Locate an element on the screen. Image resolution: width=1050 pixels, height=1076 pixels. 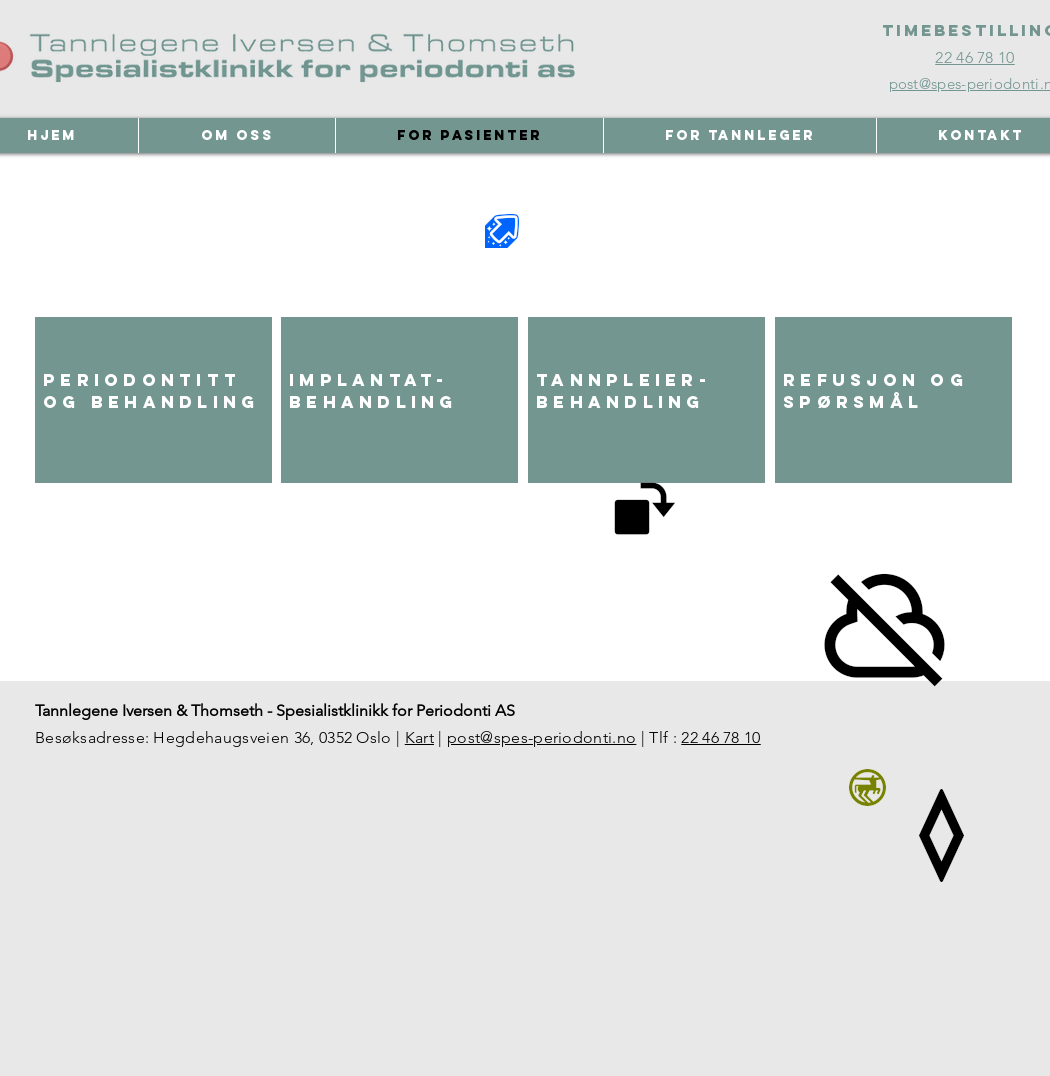
rotate element clockwise is located at coordinates (643, 508).